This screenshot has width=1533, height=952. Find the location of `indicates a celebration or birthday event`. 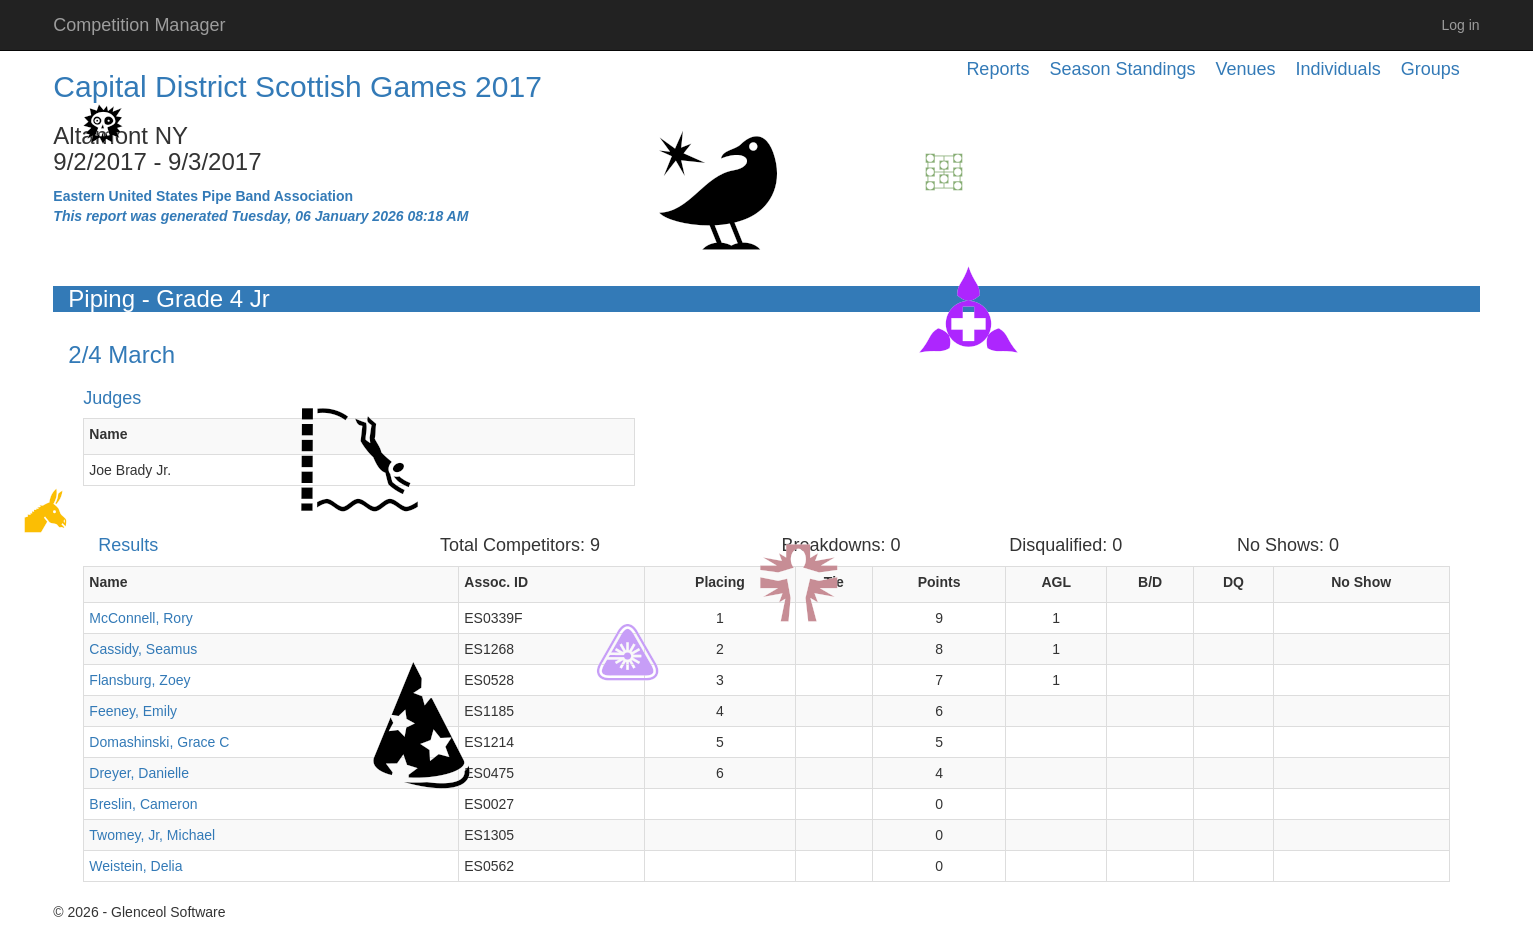

indicates a celebration or birthday event is located at coordinates (419, 724).